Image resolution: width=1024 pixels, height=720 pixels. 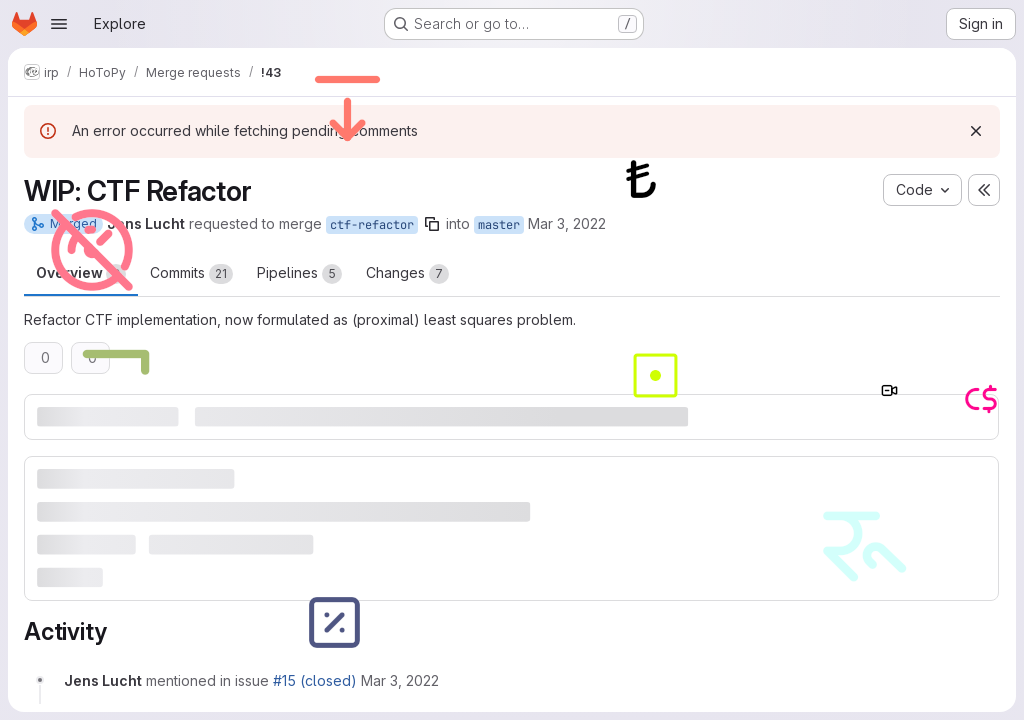 What do you see at coordinates (334, 622) in the screenshot?
I see `view or apply a discount` at bounding box center [334, 622].